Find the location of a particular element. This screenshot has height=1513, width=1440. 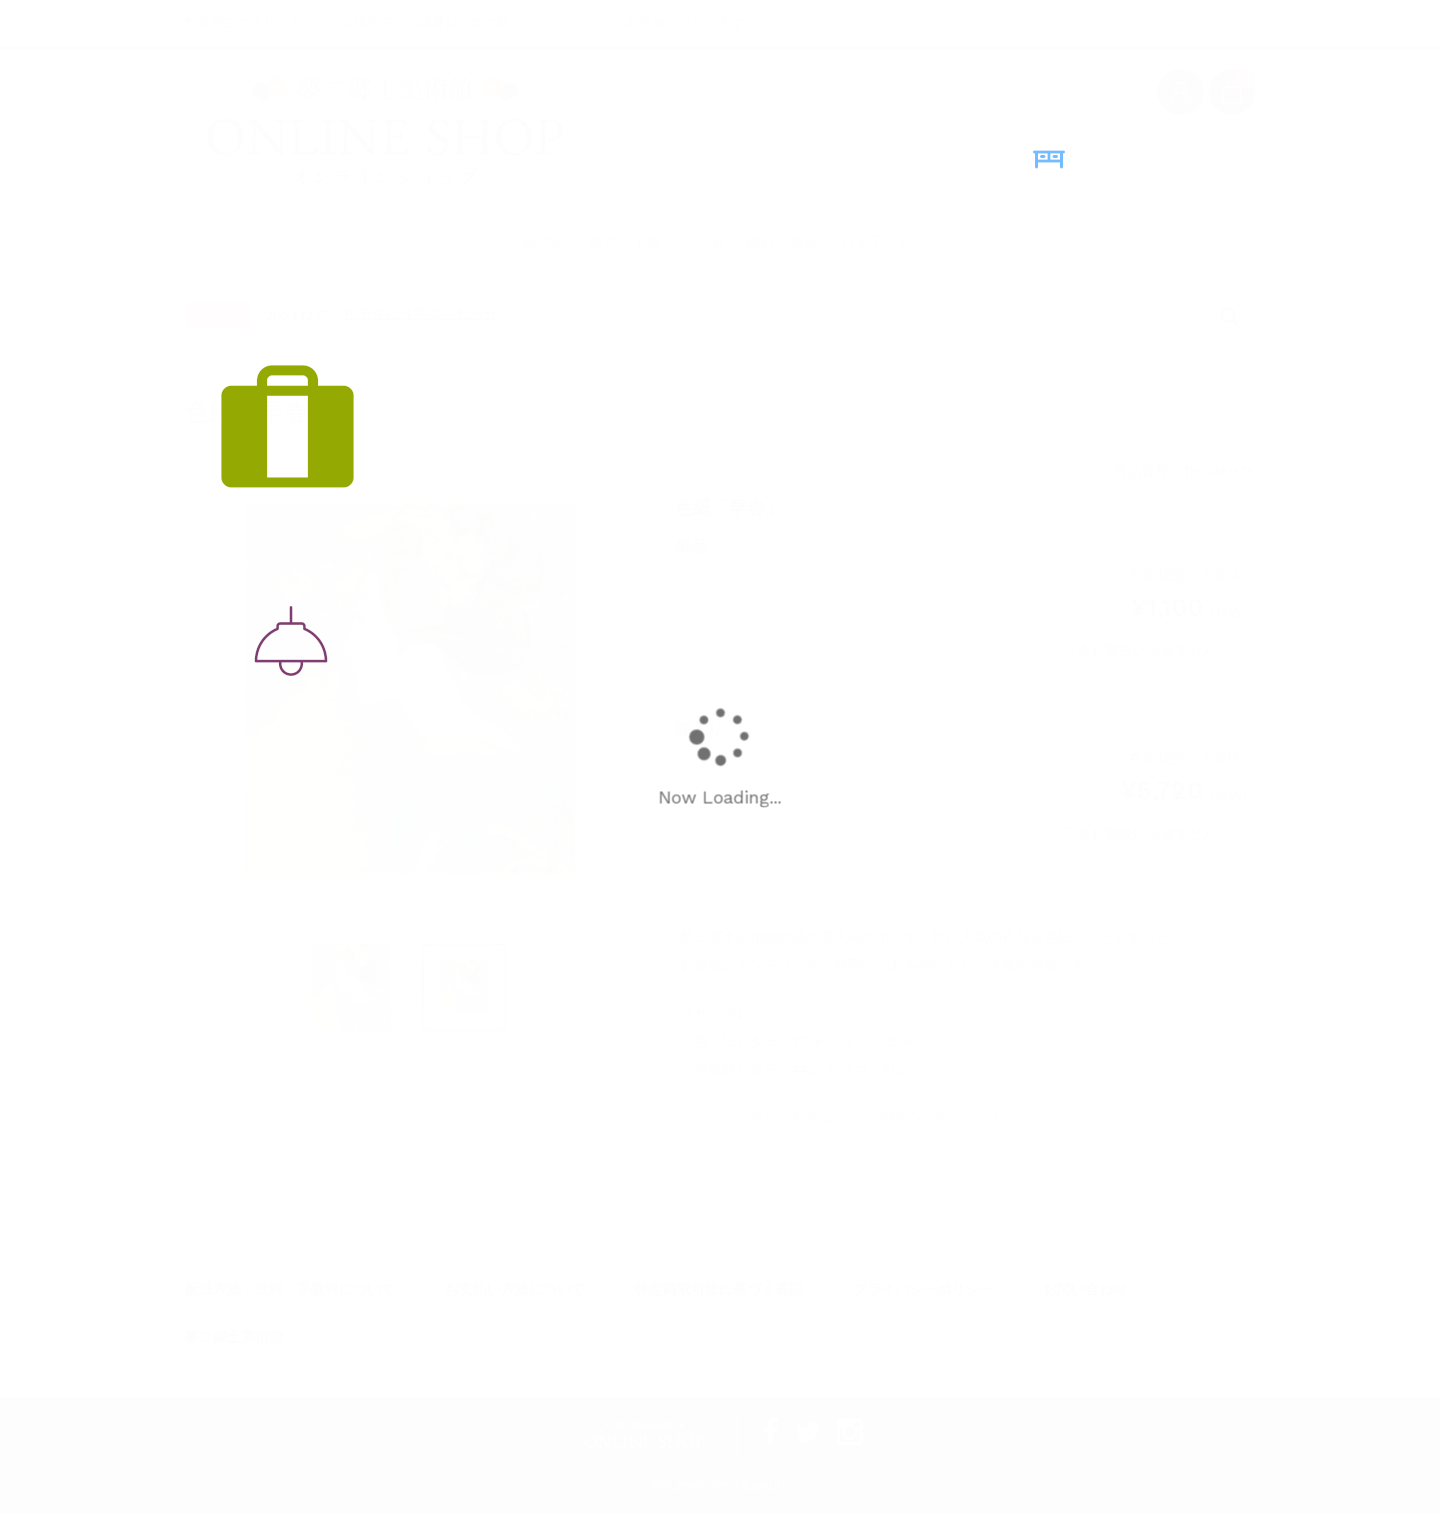

toggle pendant light on/off is located at coordinates (291, 645).